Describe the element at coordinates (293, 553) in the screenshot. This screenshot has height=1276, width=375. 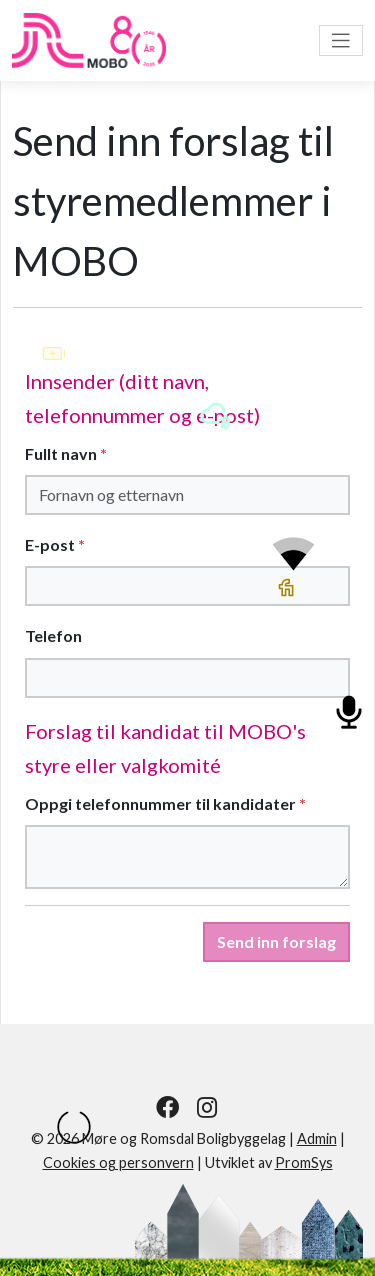
I see `indicates weak wifi signal strength` at that location.